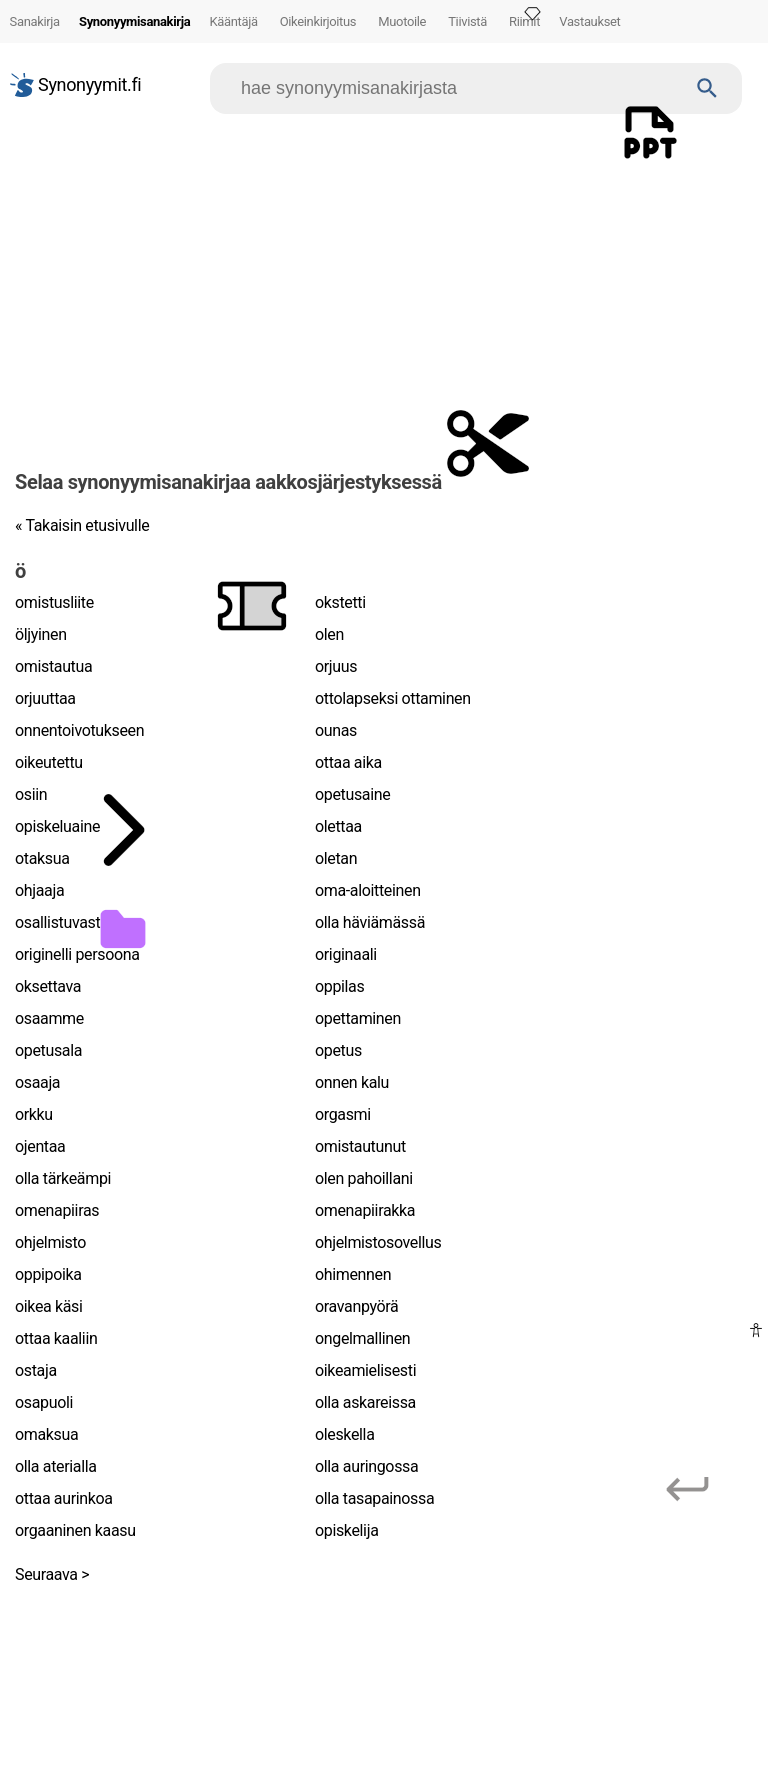 The height and width of the screenshot is (1778, 768). I want to click on indicates ruby programming language, so click(532, 13).